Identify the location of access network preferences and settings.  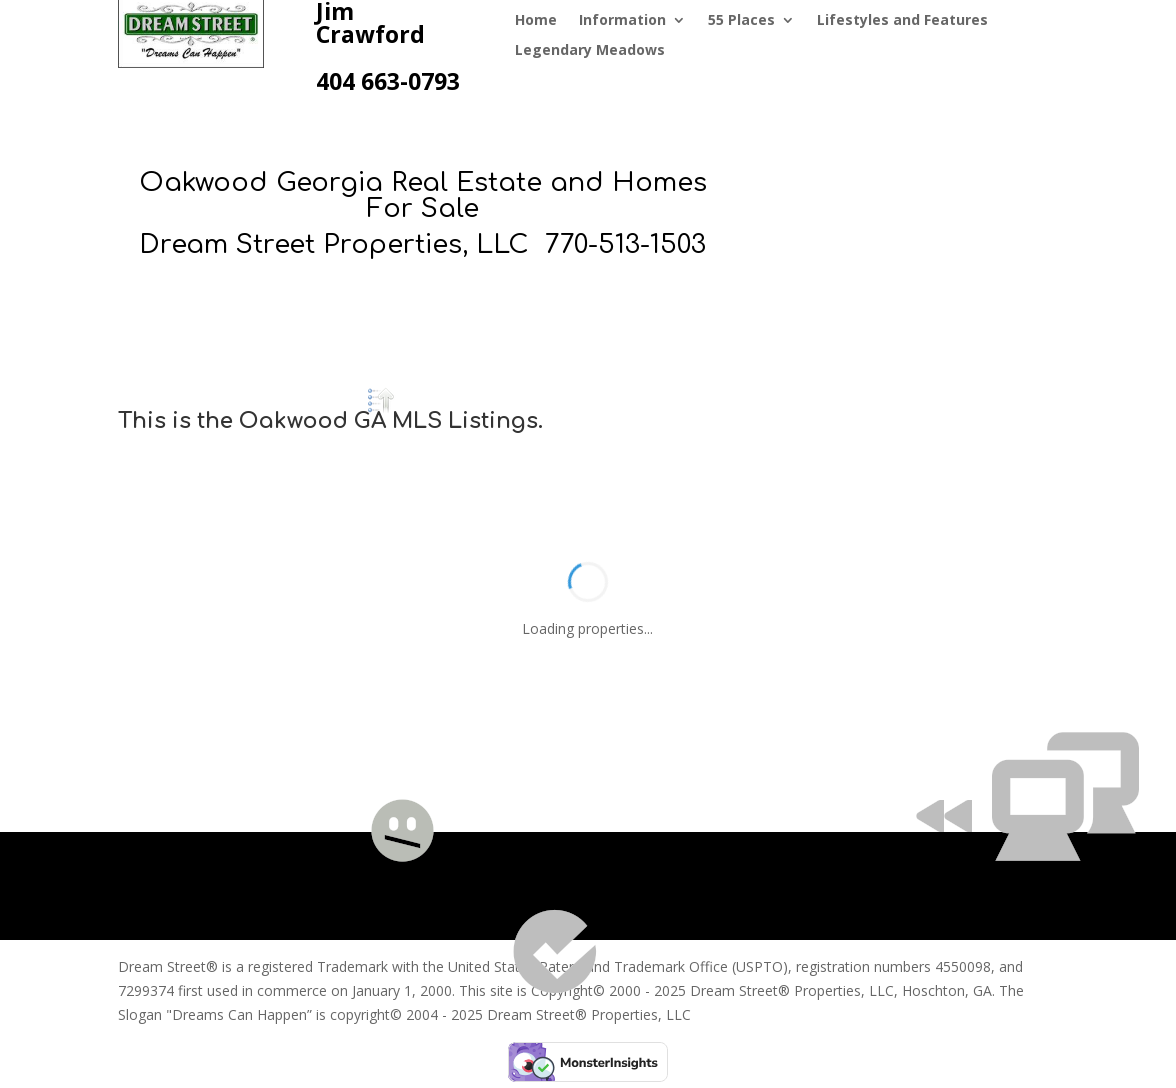
(1065, 796).